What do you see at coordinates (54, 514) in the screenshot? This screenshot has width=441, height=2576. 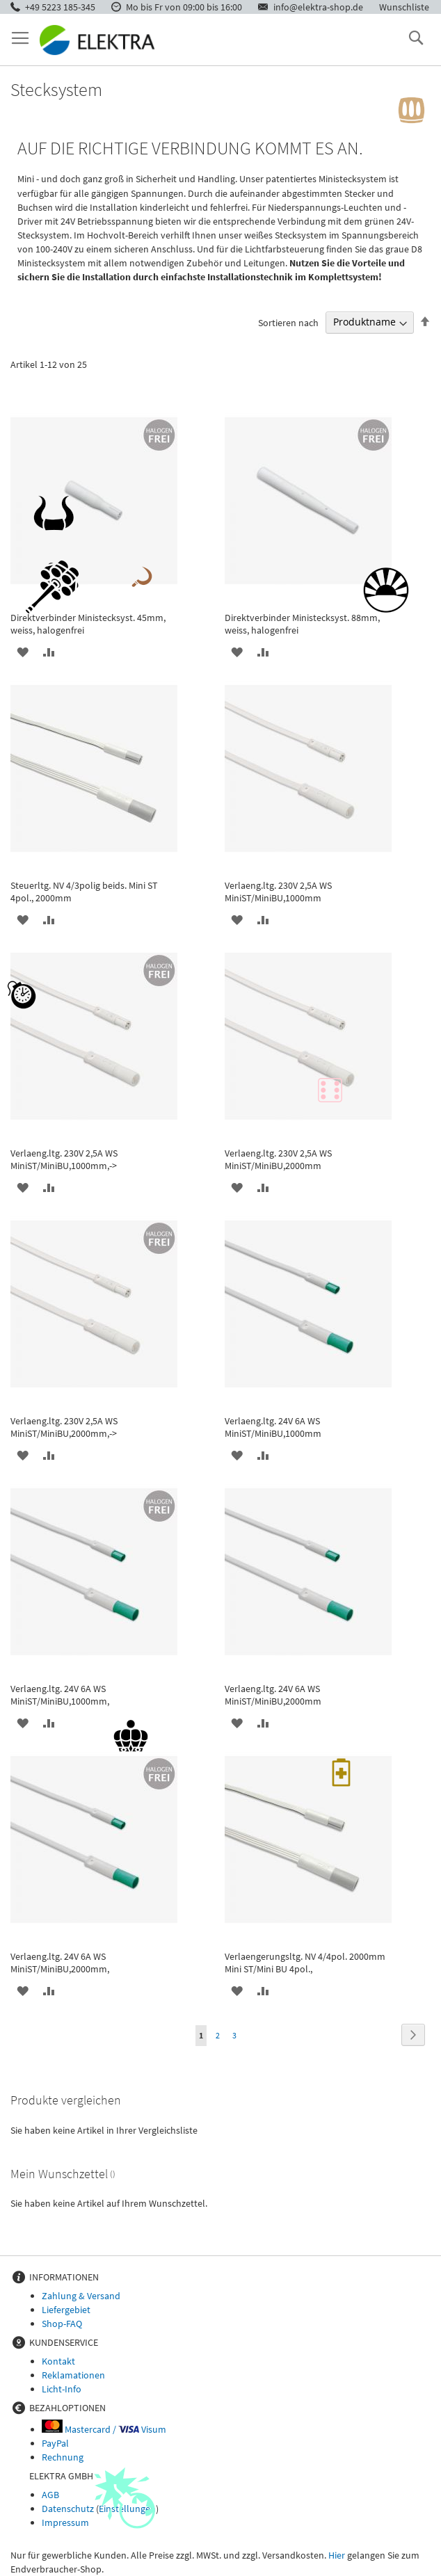 I see `access viking or warrior-themed game content` at bounding box center [54, 514].